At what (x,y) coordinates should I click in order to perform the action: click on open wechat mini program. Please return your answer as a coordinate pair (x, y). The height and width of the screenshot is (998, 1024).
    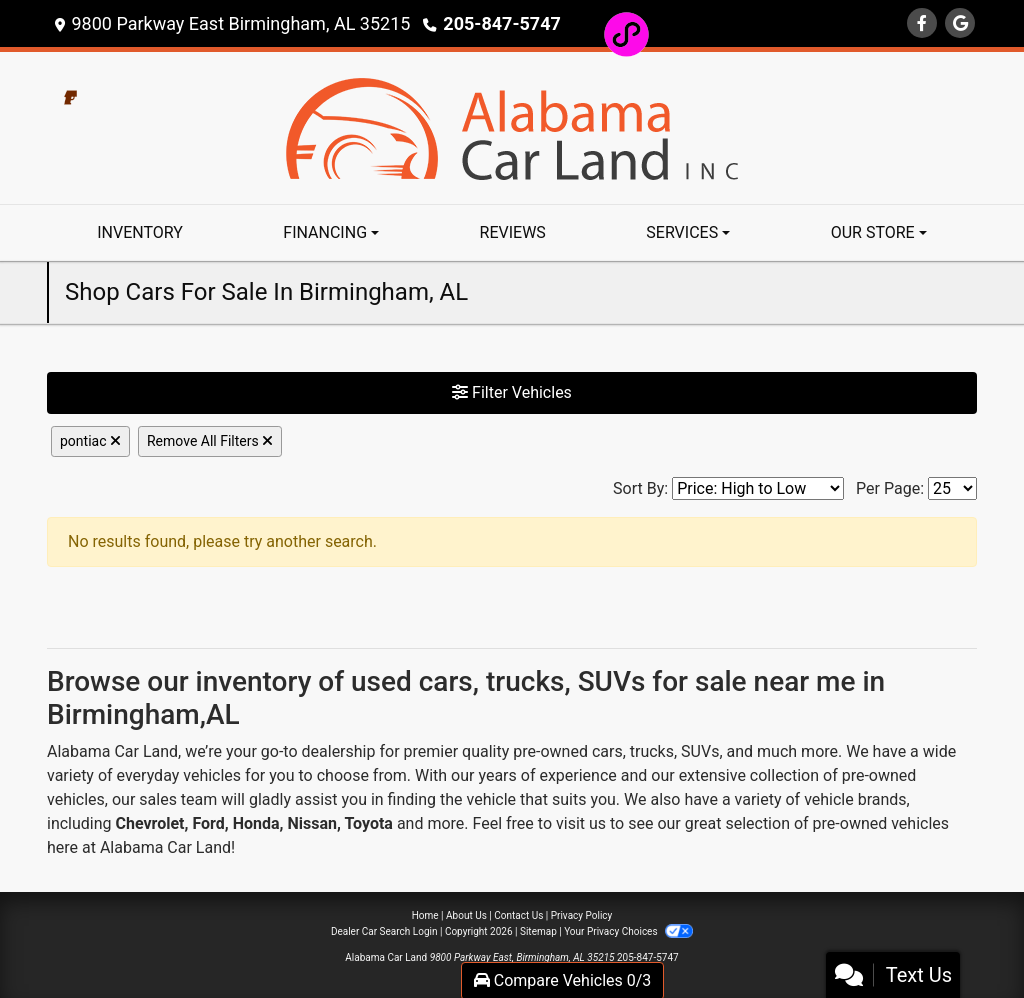
    Looking at the image, I should click on (626, 34).